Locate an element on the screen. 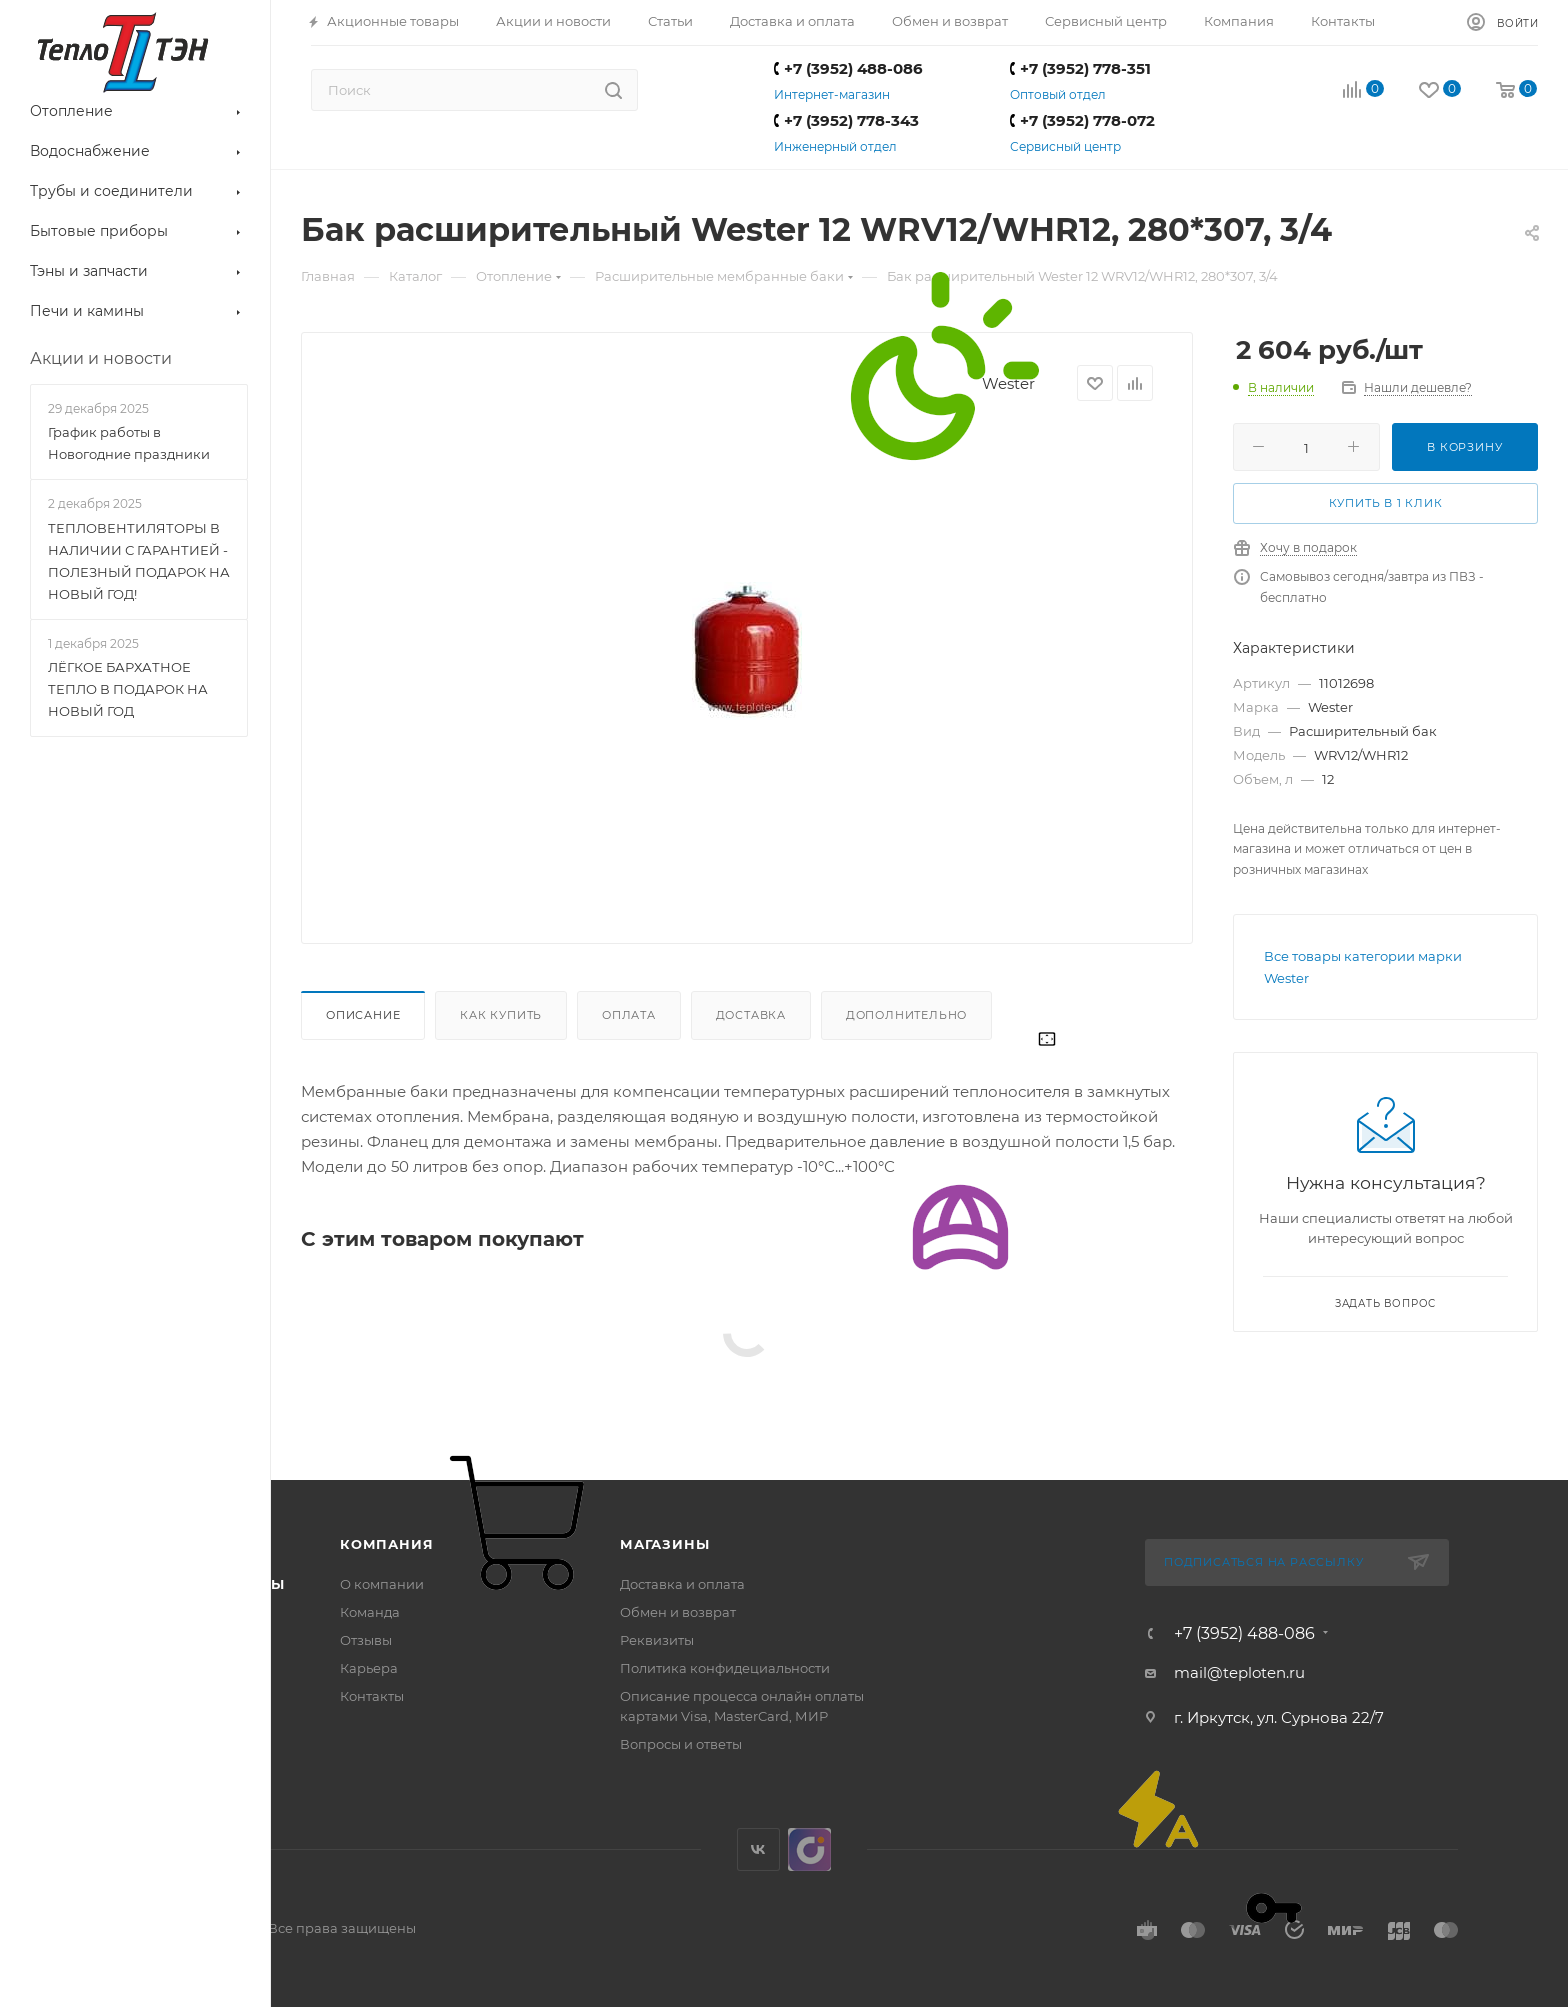 The width and height of the screenshot is (1568, 2007). access VPN or secure connection settings is located at coordinates (1274, 1908).